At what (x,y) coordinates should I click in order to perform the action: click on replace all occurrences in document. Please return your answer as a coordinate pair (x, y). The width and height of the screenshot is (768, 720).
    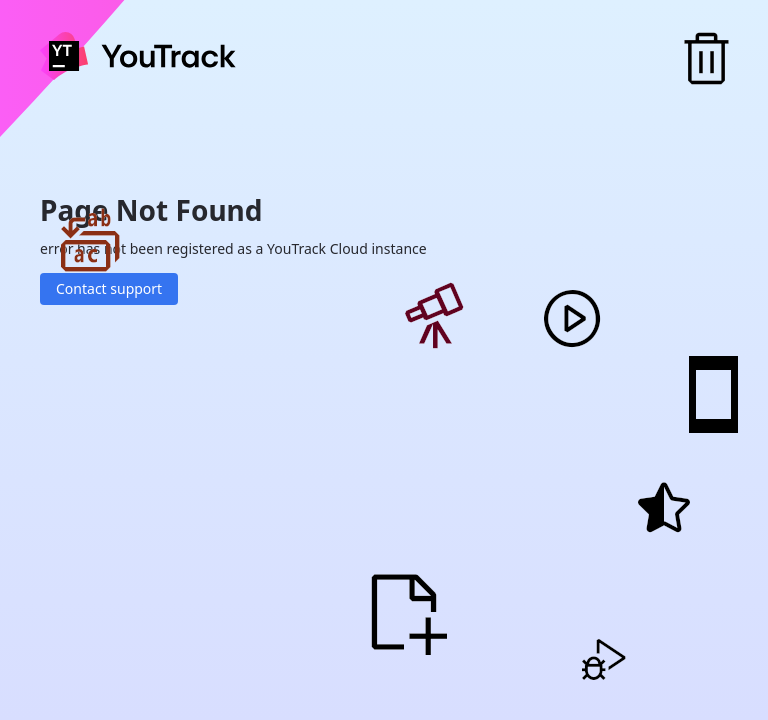
    Looking at the image, I should click on (88, 240).